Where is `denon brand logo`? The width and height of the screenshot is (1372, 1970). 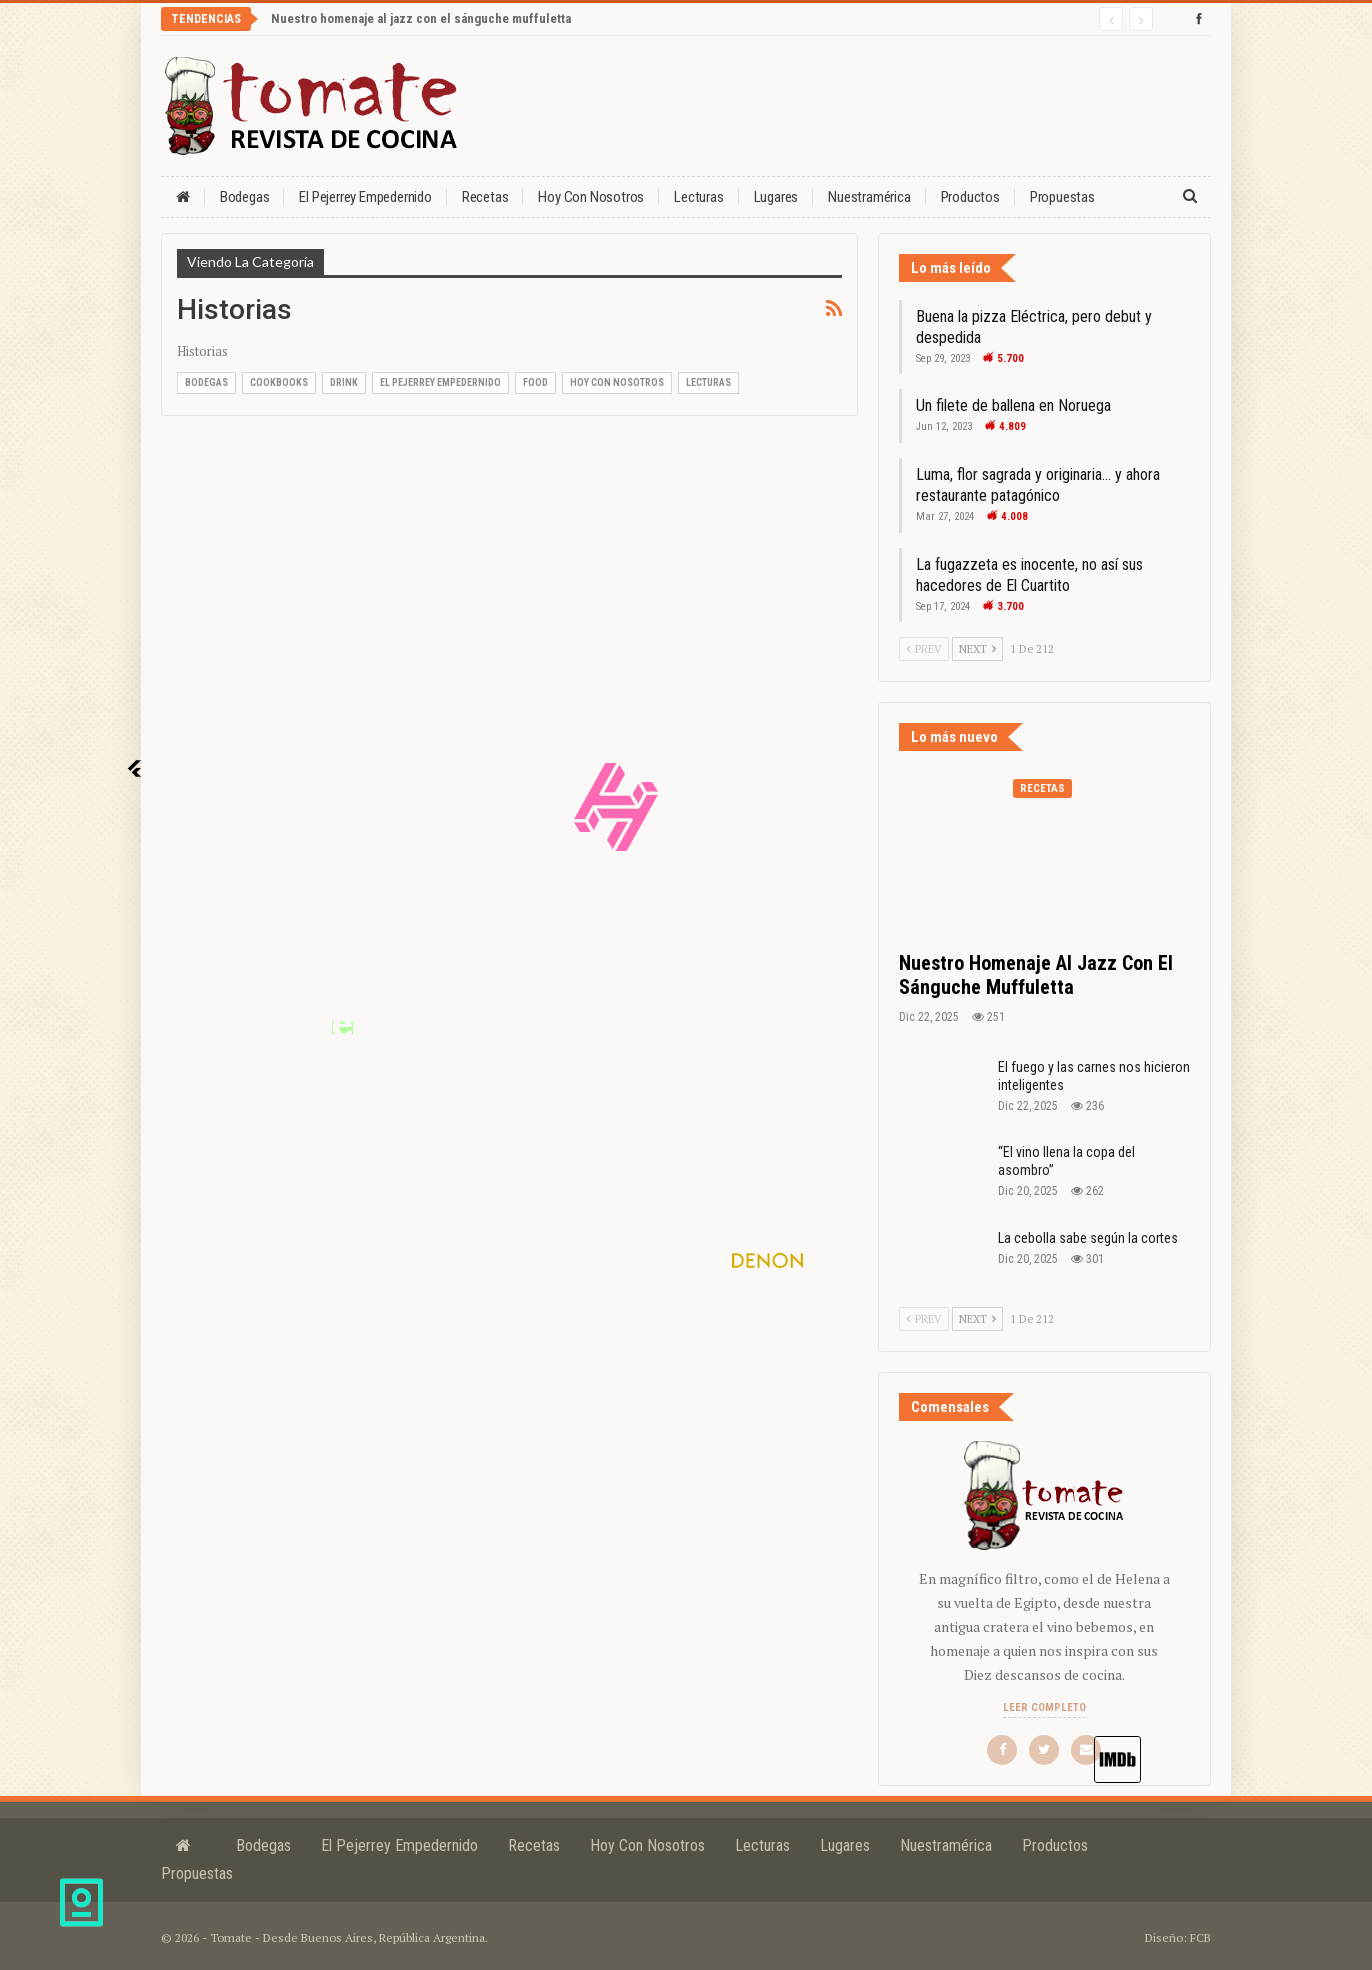
denon brand logo is located at coordinates (767, 1260).